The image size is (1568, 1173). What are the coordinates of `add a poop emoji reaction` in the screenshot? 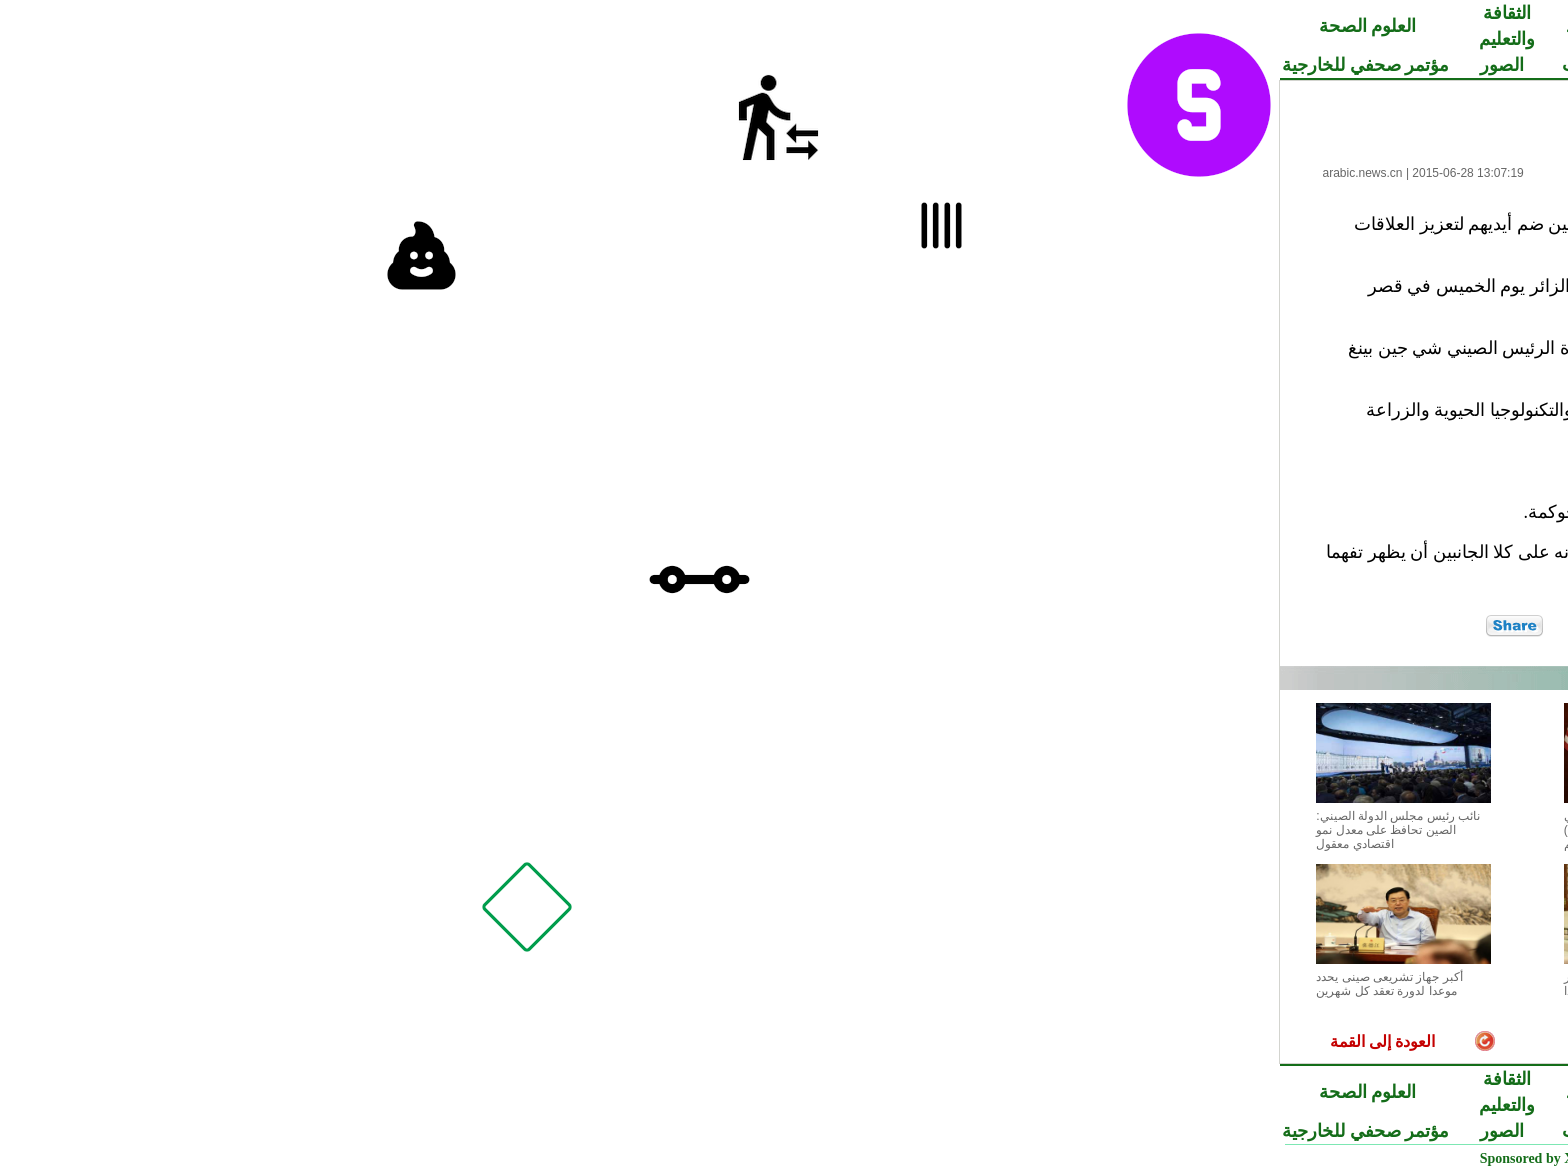 It's located at (421, 255).